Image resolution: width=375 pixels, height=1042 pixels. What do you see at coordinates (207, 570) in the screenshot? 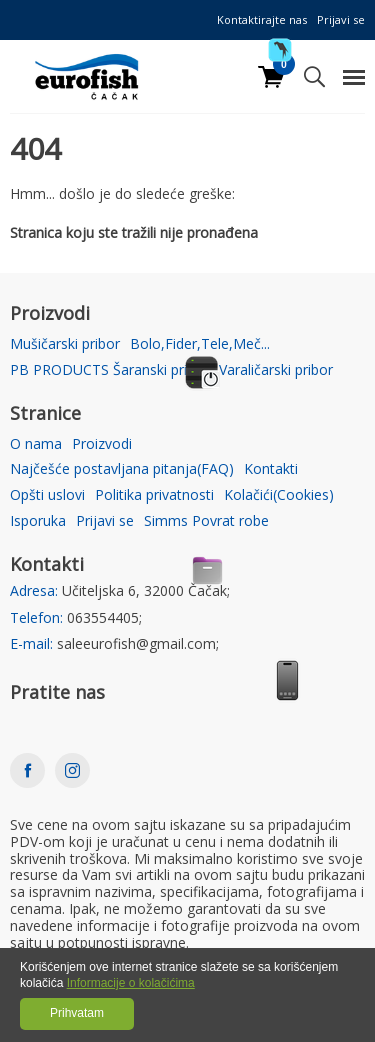
I see `open the file manager application` at bounding box center [207, 570].